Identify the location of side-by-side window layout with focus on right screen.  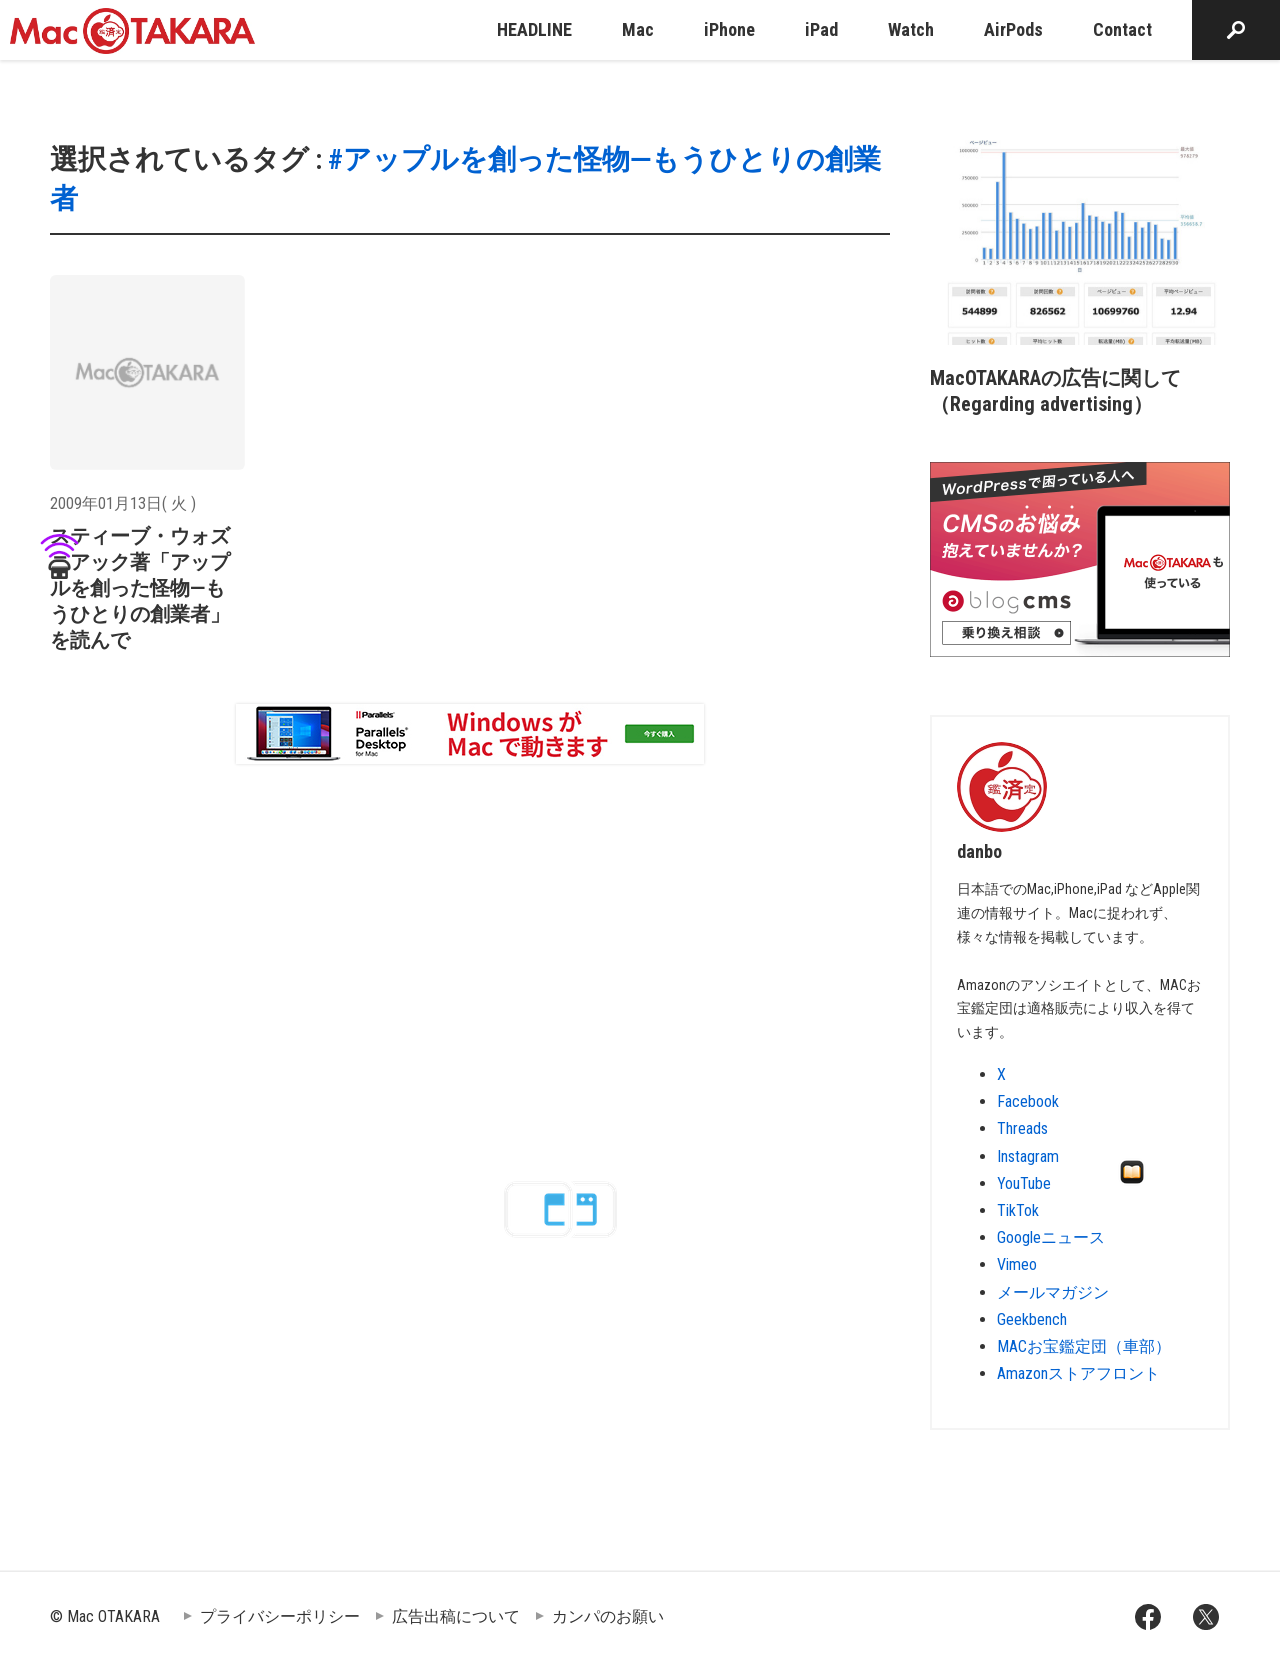
(560, 1209).